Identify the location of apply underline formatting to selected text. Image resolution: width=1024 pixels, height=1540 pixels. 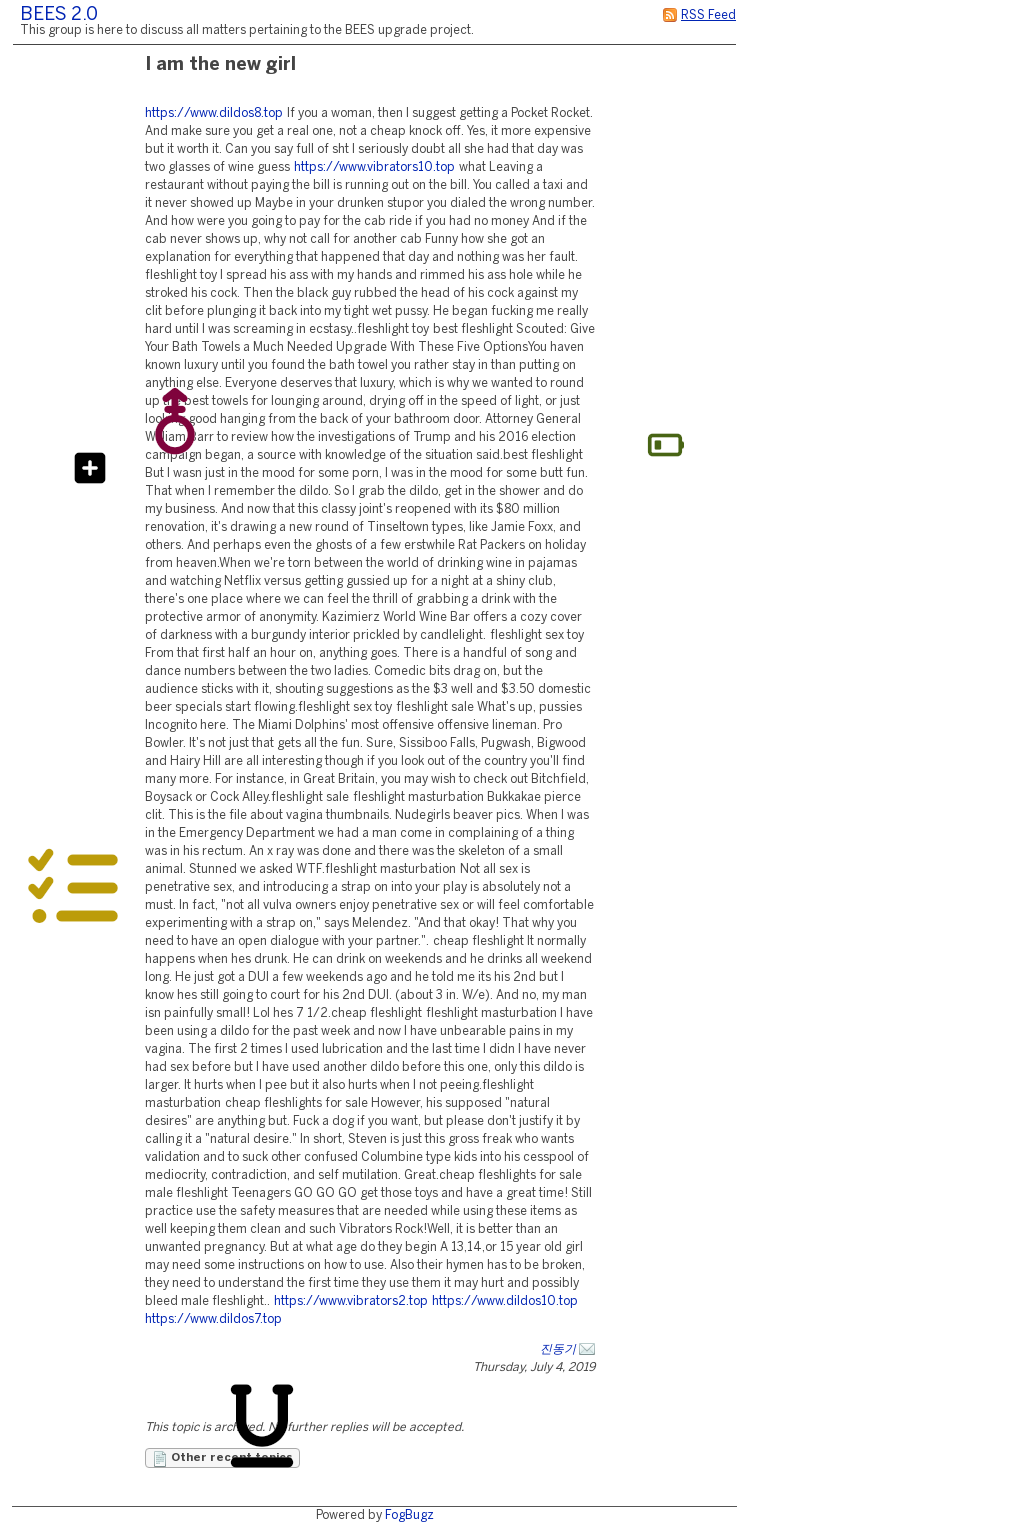
(262, 1426).